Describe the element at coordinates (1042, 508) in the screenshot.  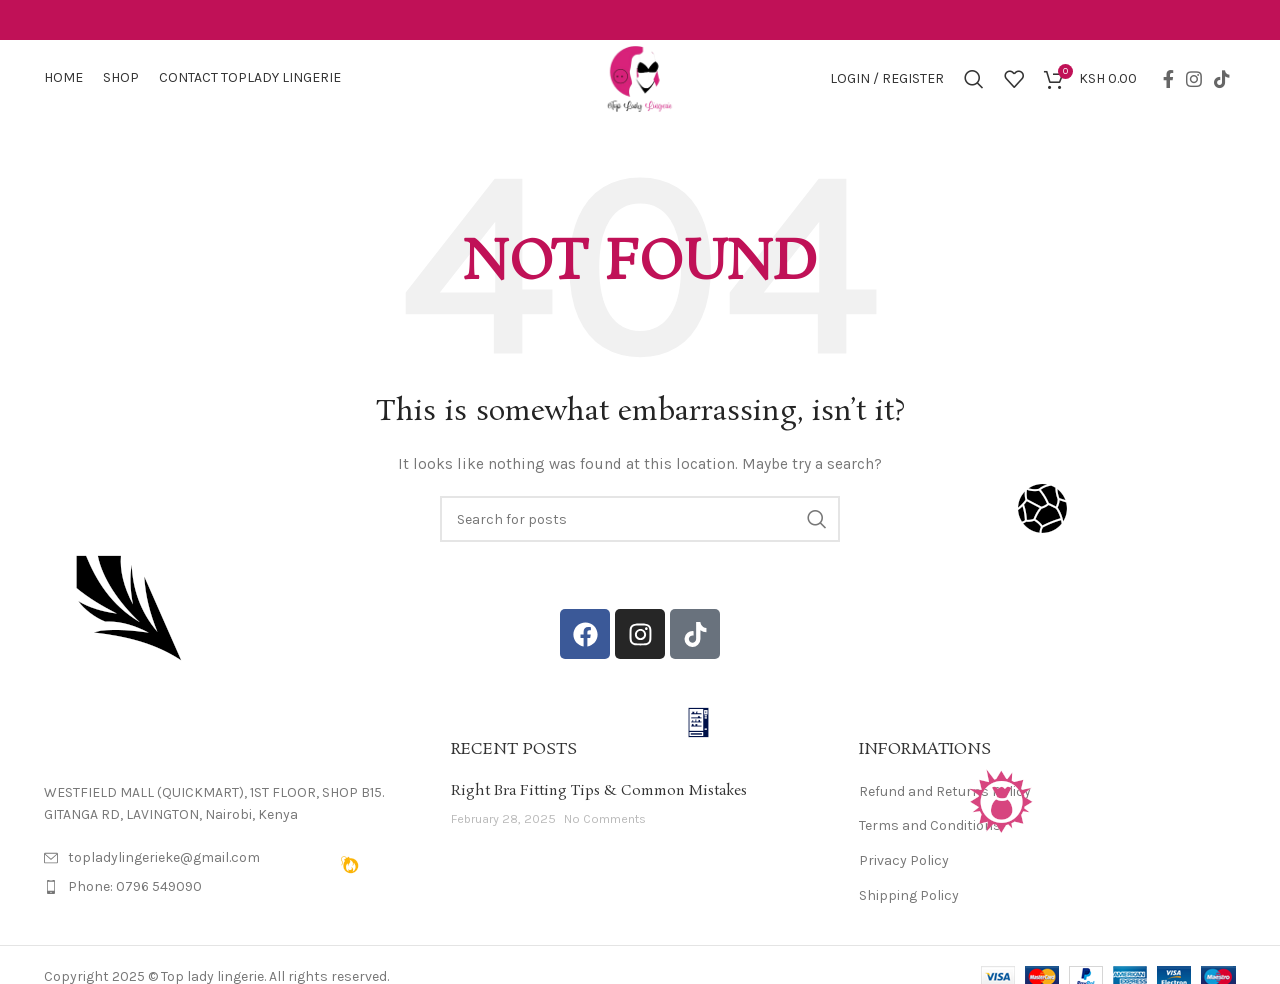
I see `stone or boulder game element` at that location.